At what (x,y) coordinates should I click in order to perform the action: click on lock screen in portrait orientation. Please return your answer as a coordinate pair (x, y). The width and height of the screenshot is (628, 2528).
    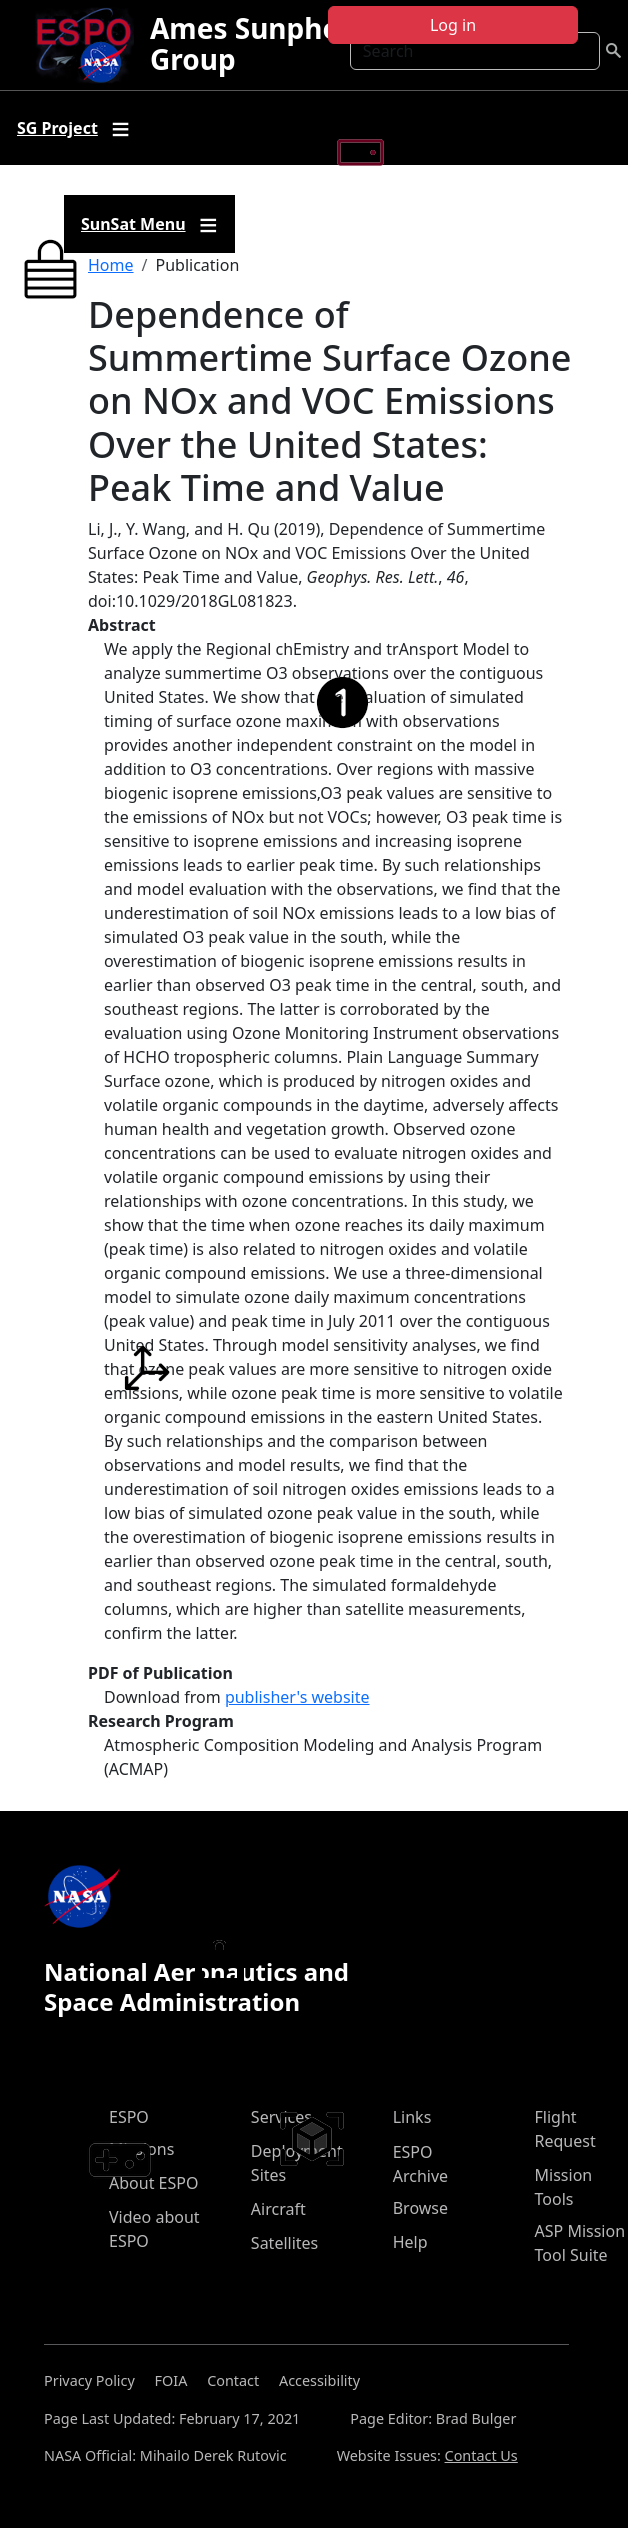
    Looking at the image, I should click on (219, 1953).